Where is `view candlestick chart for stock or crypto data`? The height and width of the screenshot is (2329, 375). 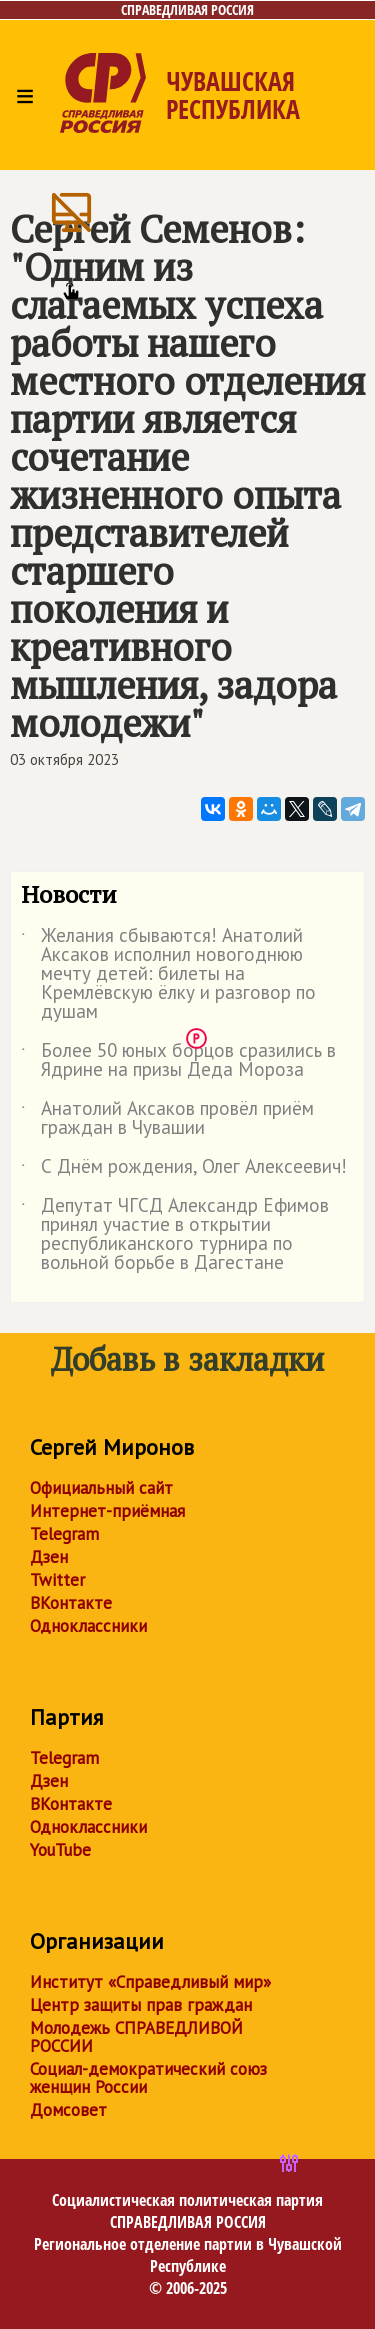 view candlestick chart for stock or crypto data is located at coordinates (289, 2163).